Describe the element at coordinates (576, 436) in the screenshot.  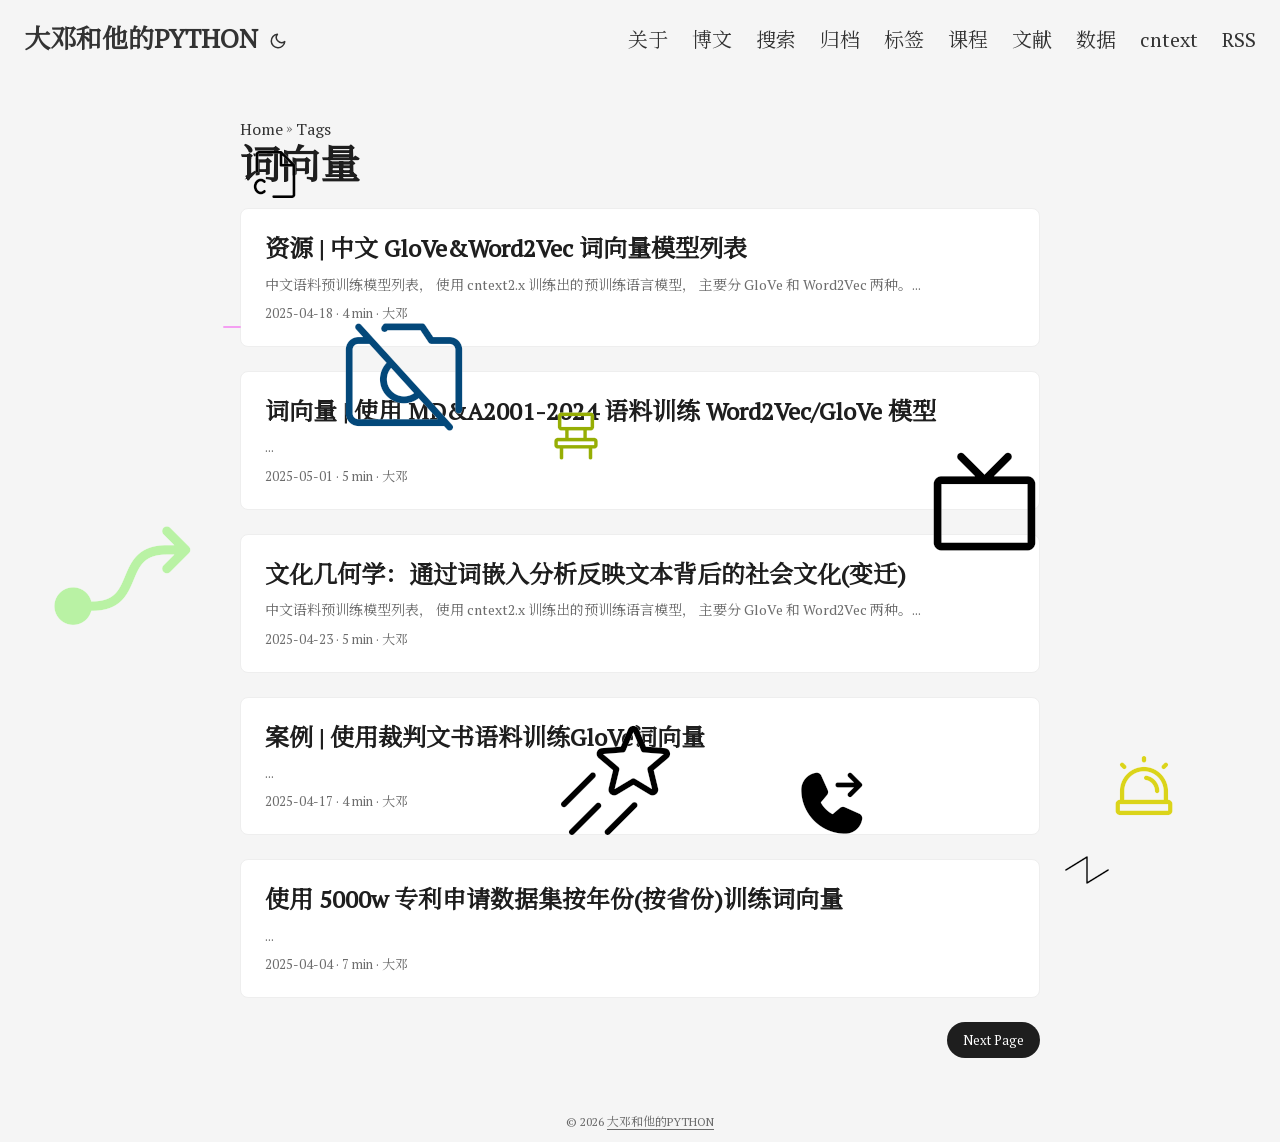
I see `browse furniture or seating options` at that location.